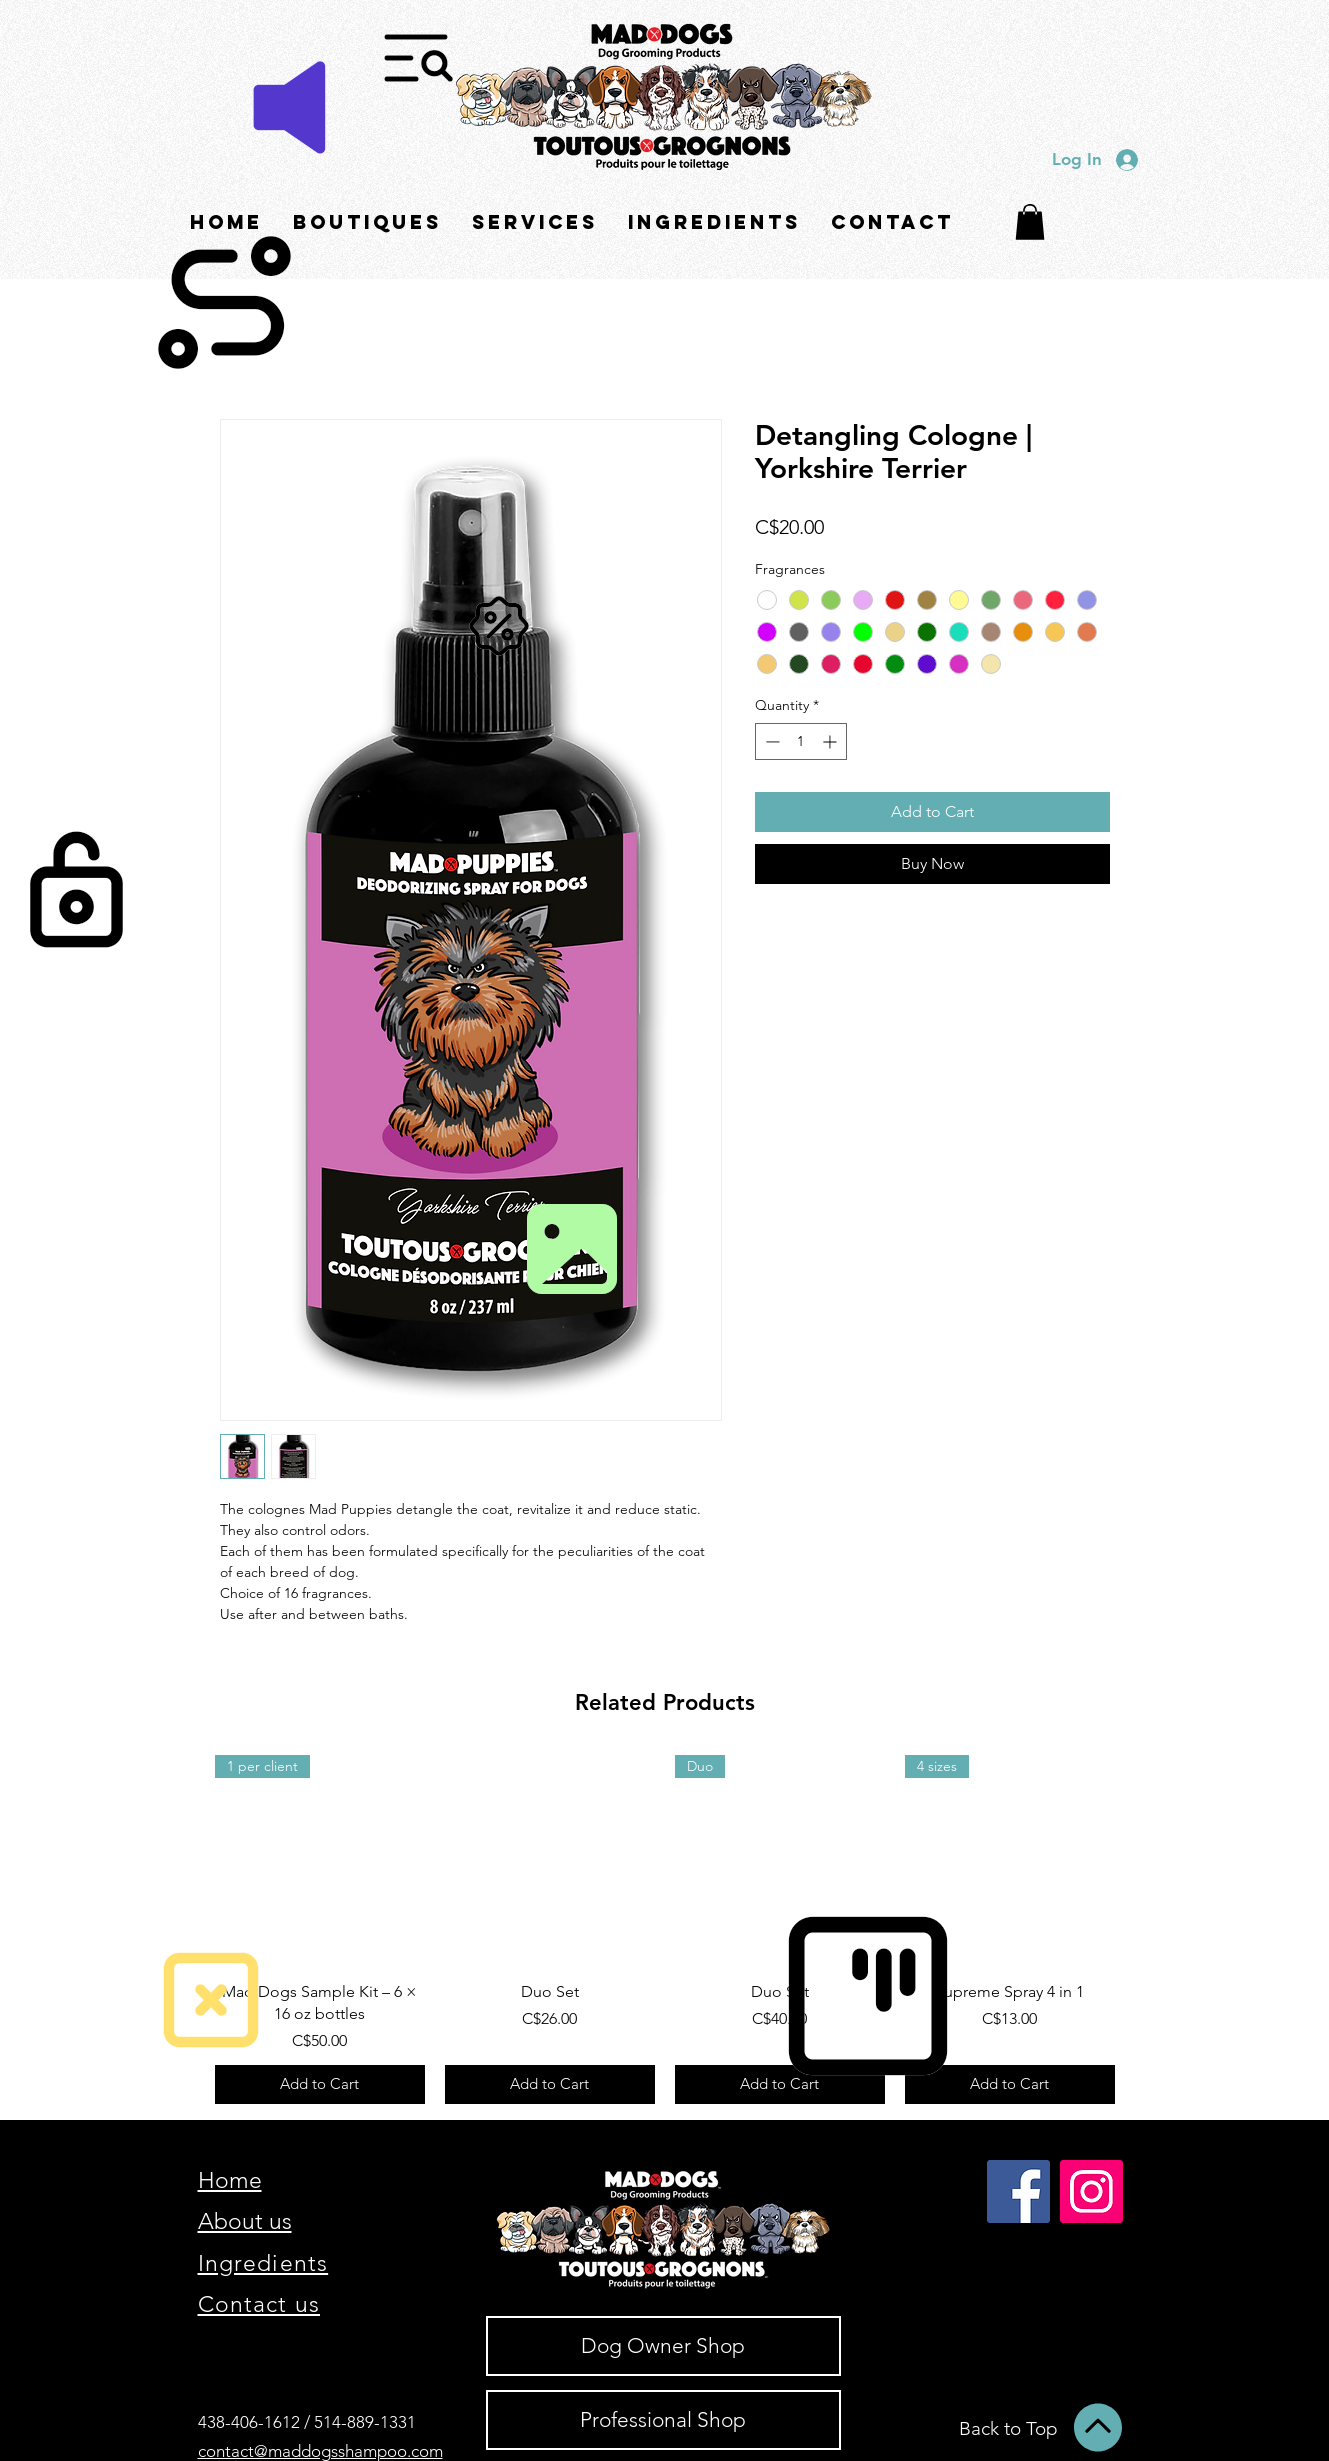 The width and height of the screenshot is (1329, 2461). Describe the element at coordinates (294, 107) in the screenshot. I see `mute or unmute audio` at that location.